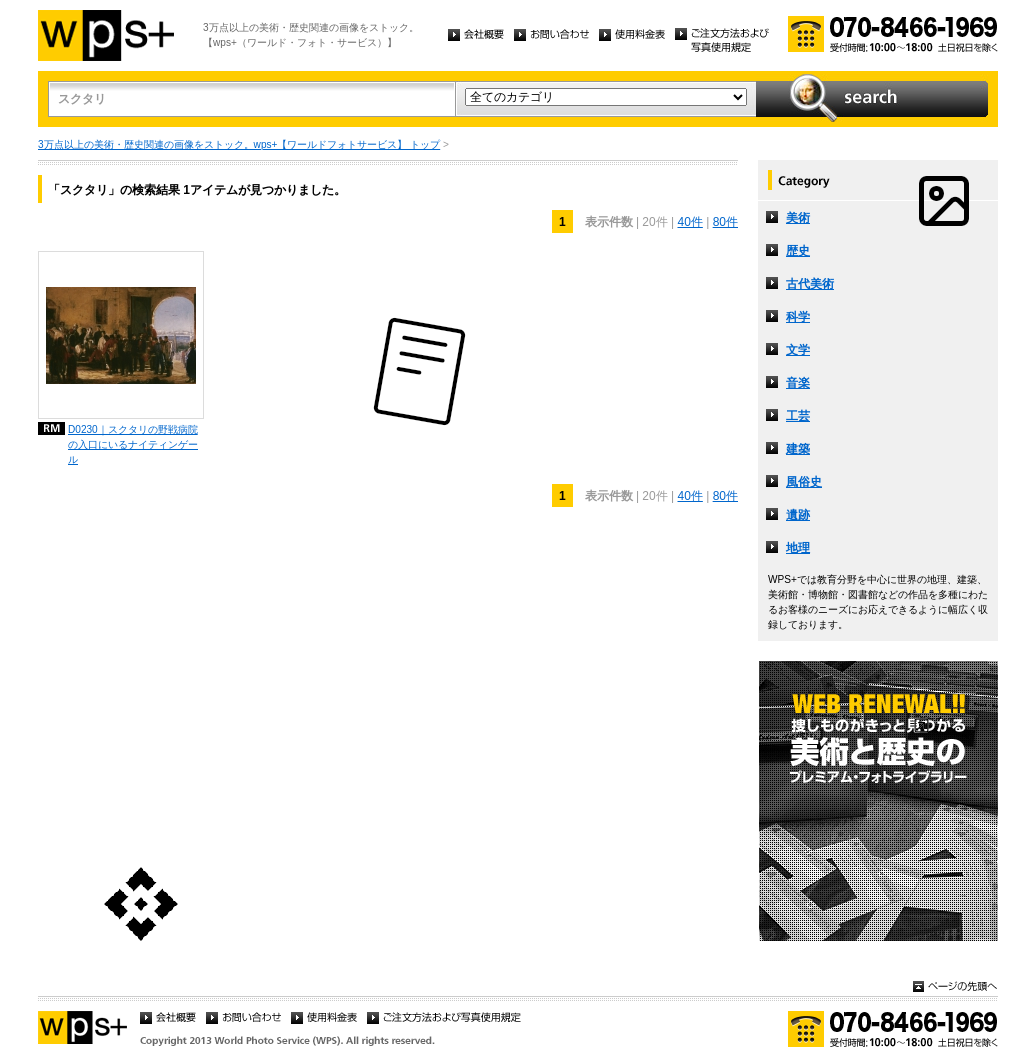 The image size is (1036, 1057). What do you see at coordinates (921, 725) in the screenshot?
I see `open link in a new window or tab` at bounding box center [921, 725].